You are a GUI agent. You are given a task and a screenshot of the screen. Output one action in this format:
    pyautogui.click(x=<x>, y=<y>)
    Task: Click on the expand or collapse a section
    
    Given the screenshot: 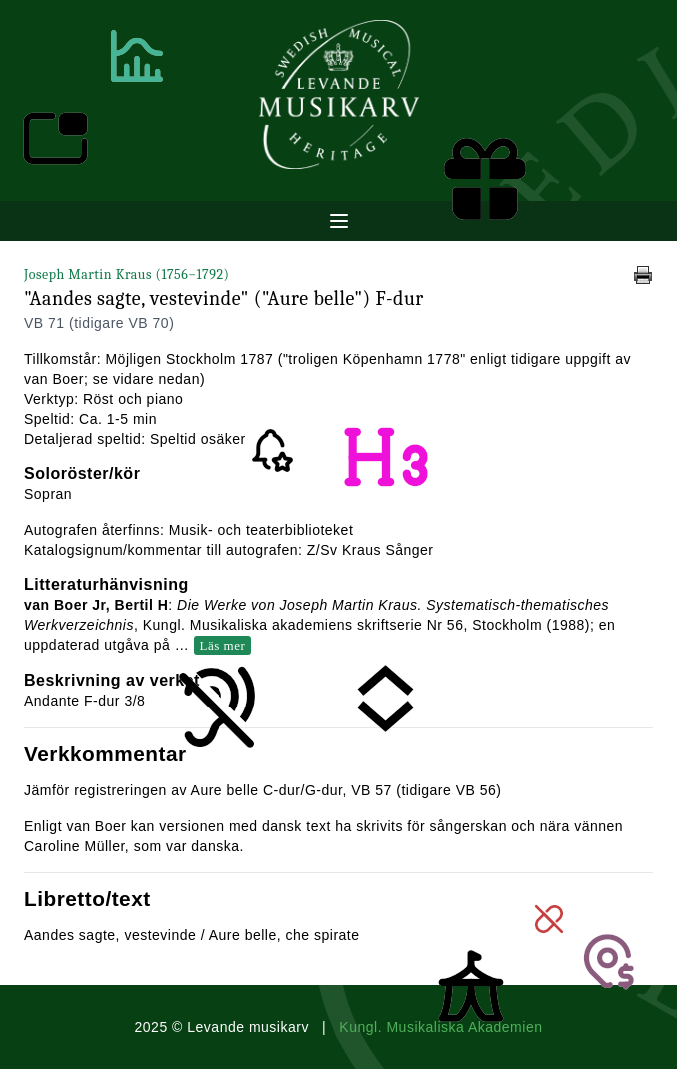 What is the action you would take?
    pyautogui.click(x=385, y=698)
    